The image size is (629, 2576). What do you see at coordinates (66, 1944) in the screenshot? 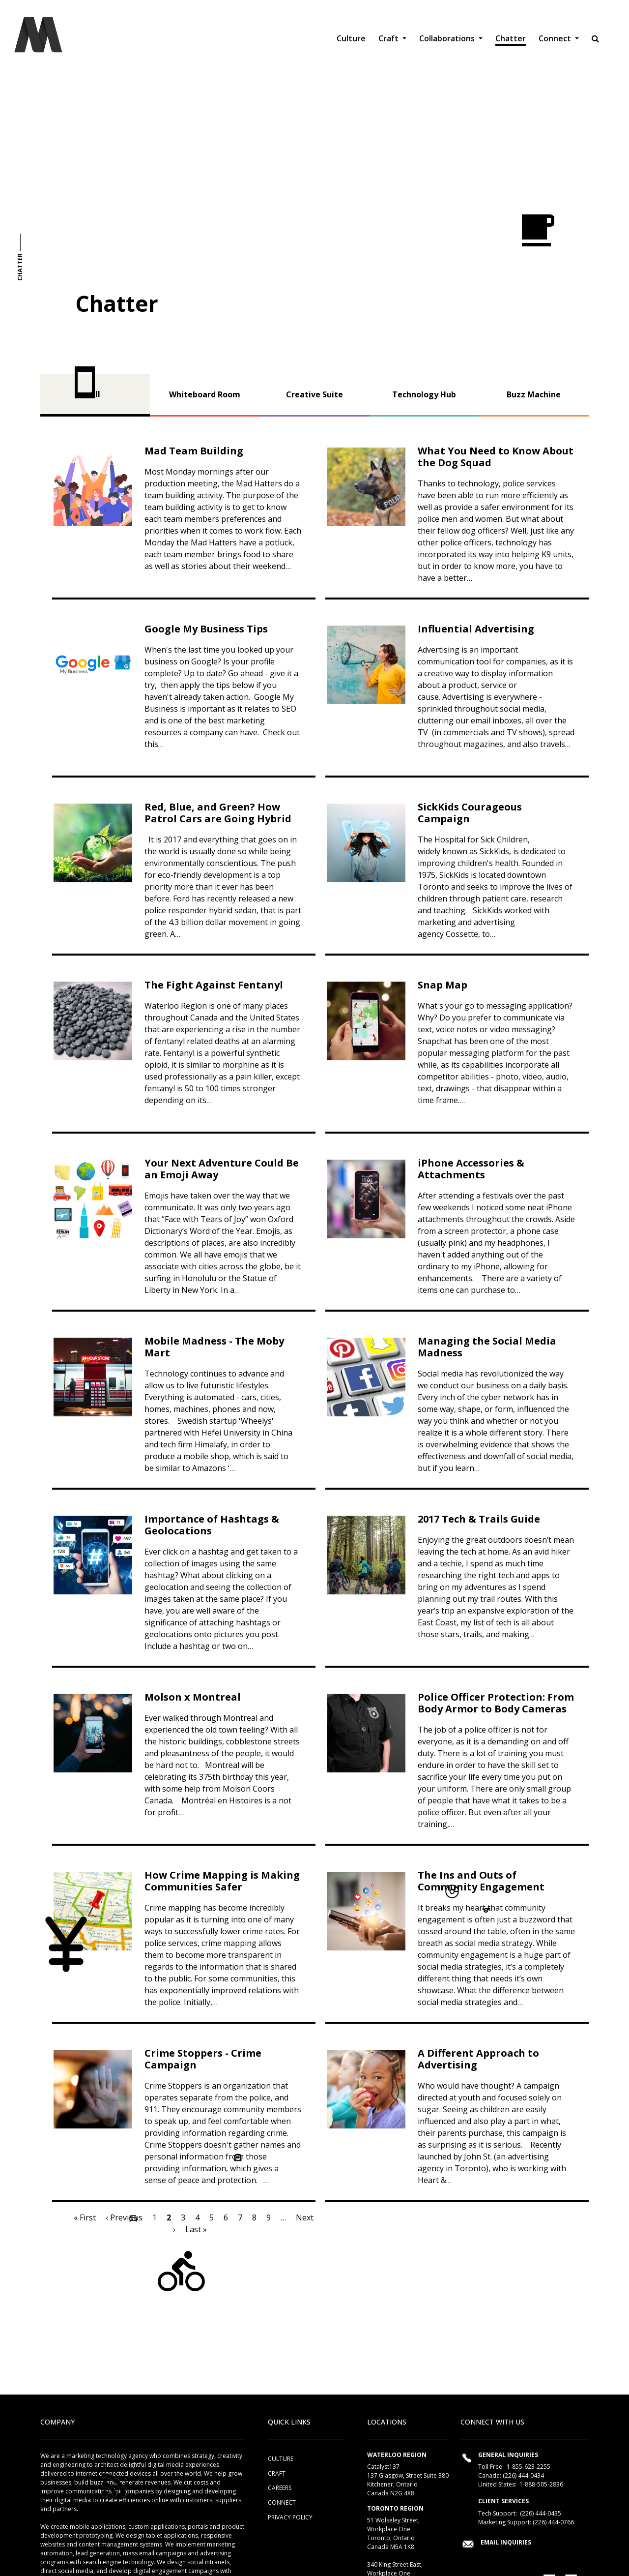
I see `select Japanese yen as currency` at bounding box center [66, 1944].